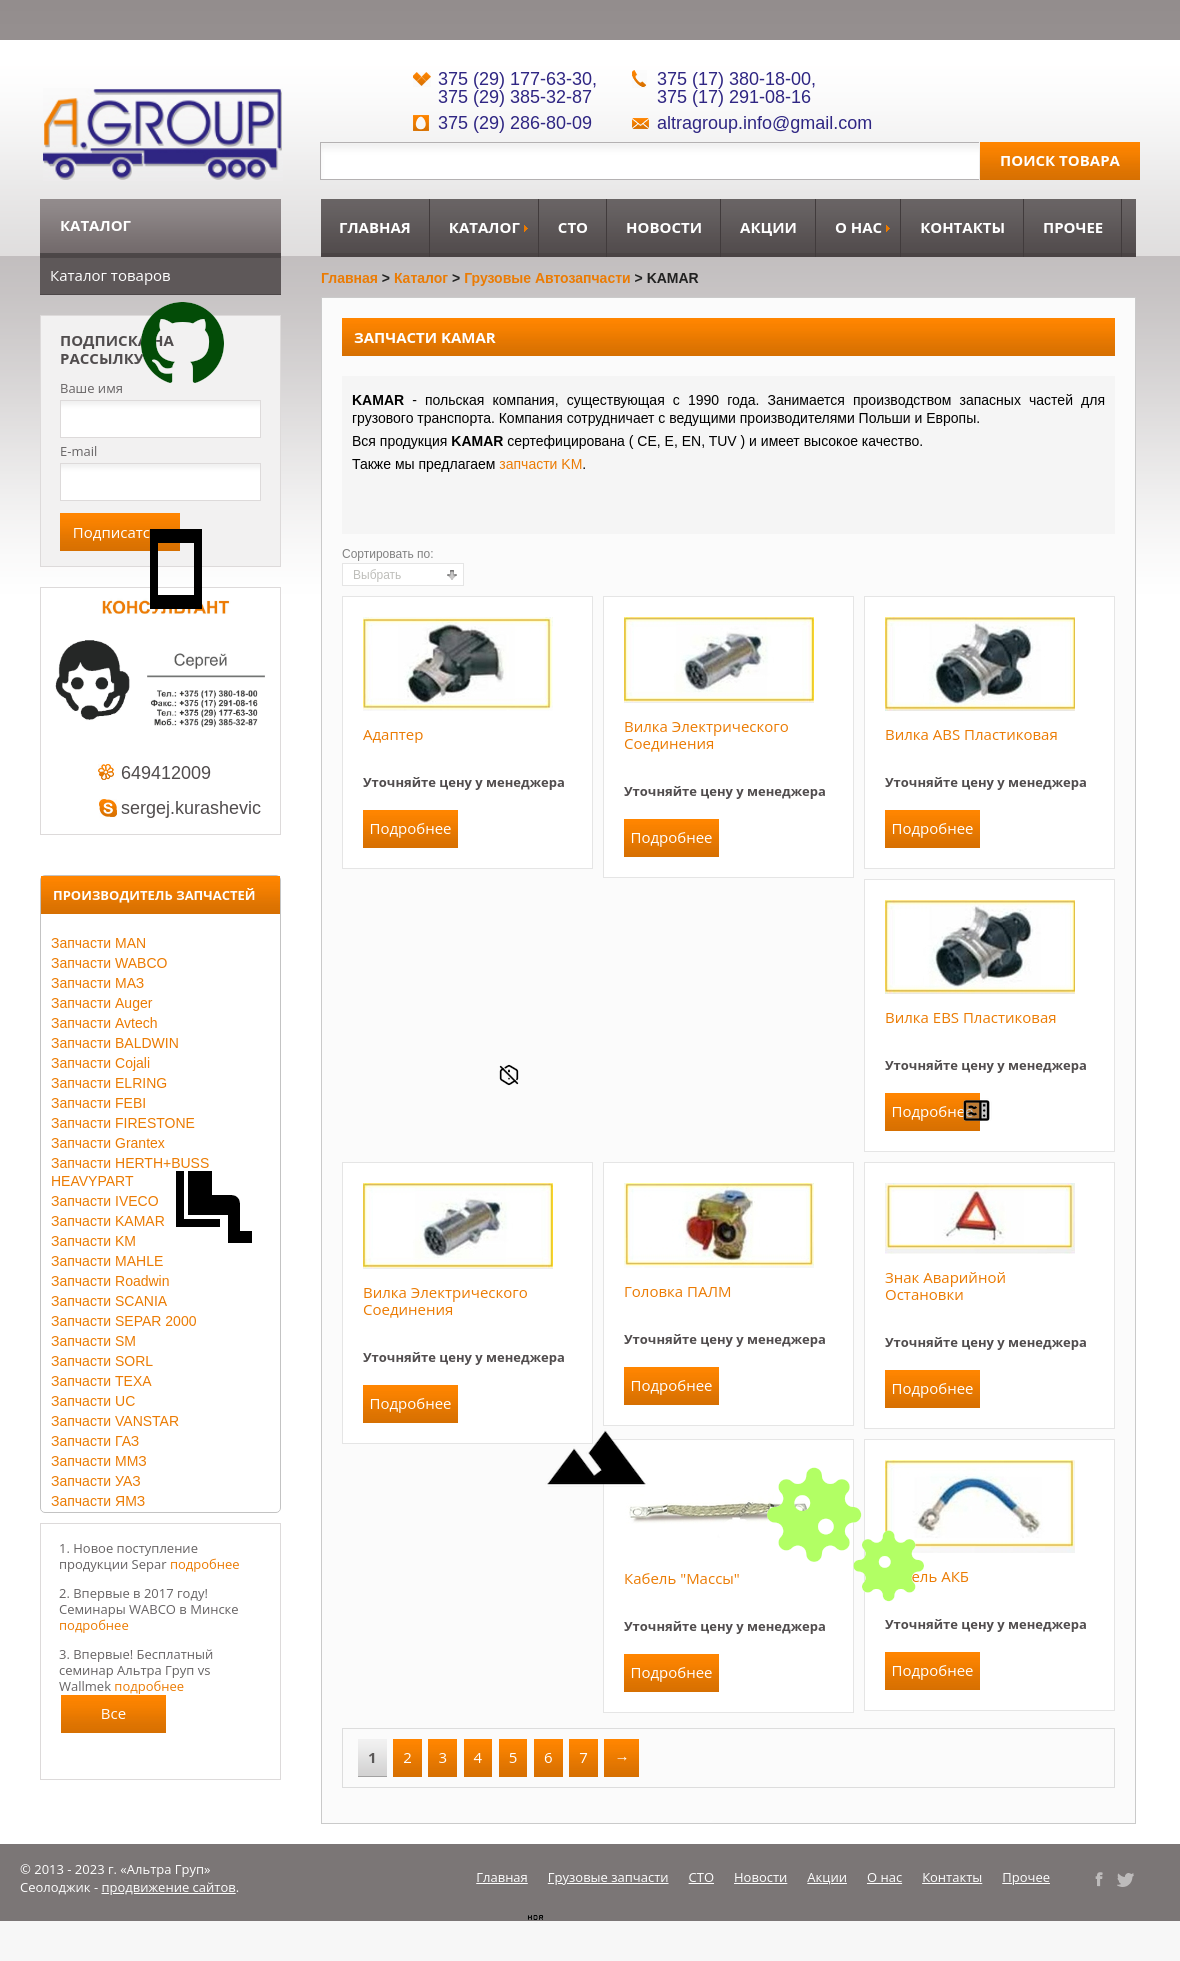  What do you see at coordinates (176, 569) in the screenshot?
I see `set this device as primary phone` at bounding box center [176, 569].